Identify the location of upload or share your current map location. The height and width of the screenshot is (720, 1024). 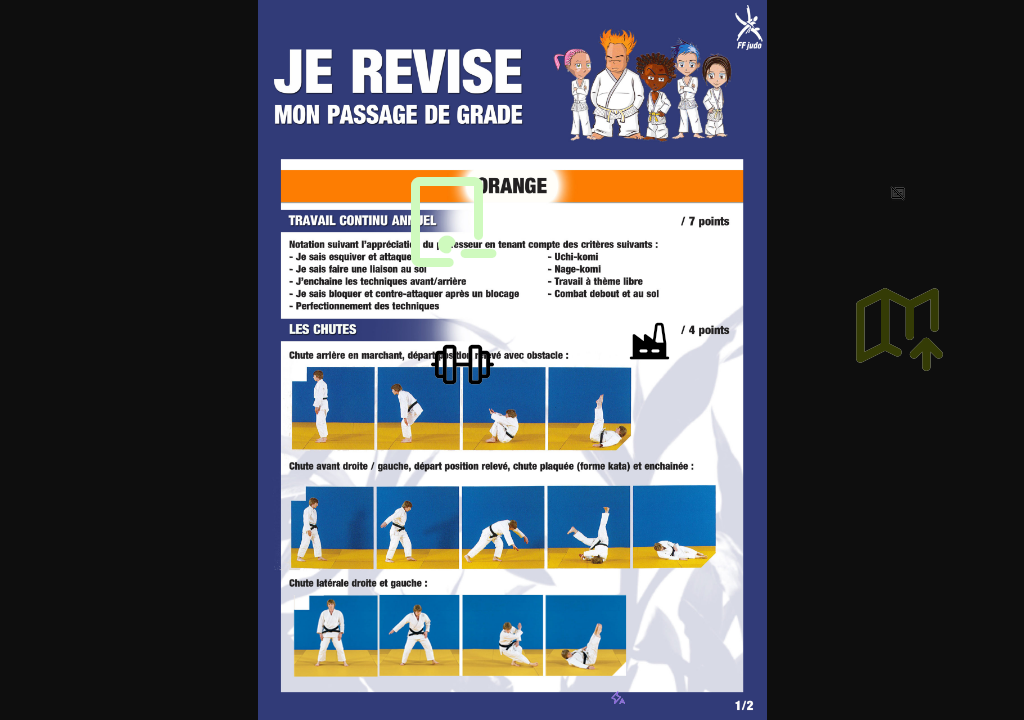
(897, 325).